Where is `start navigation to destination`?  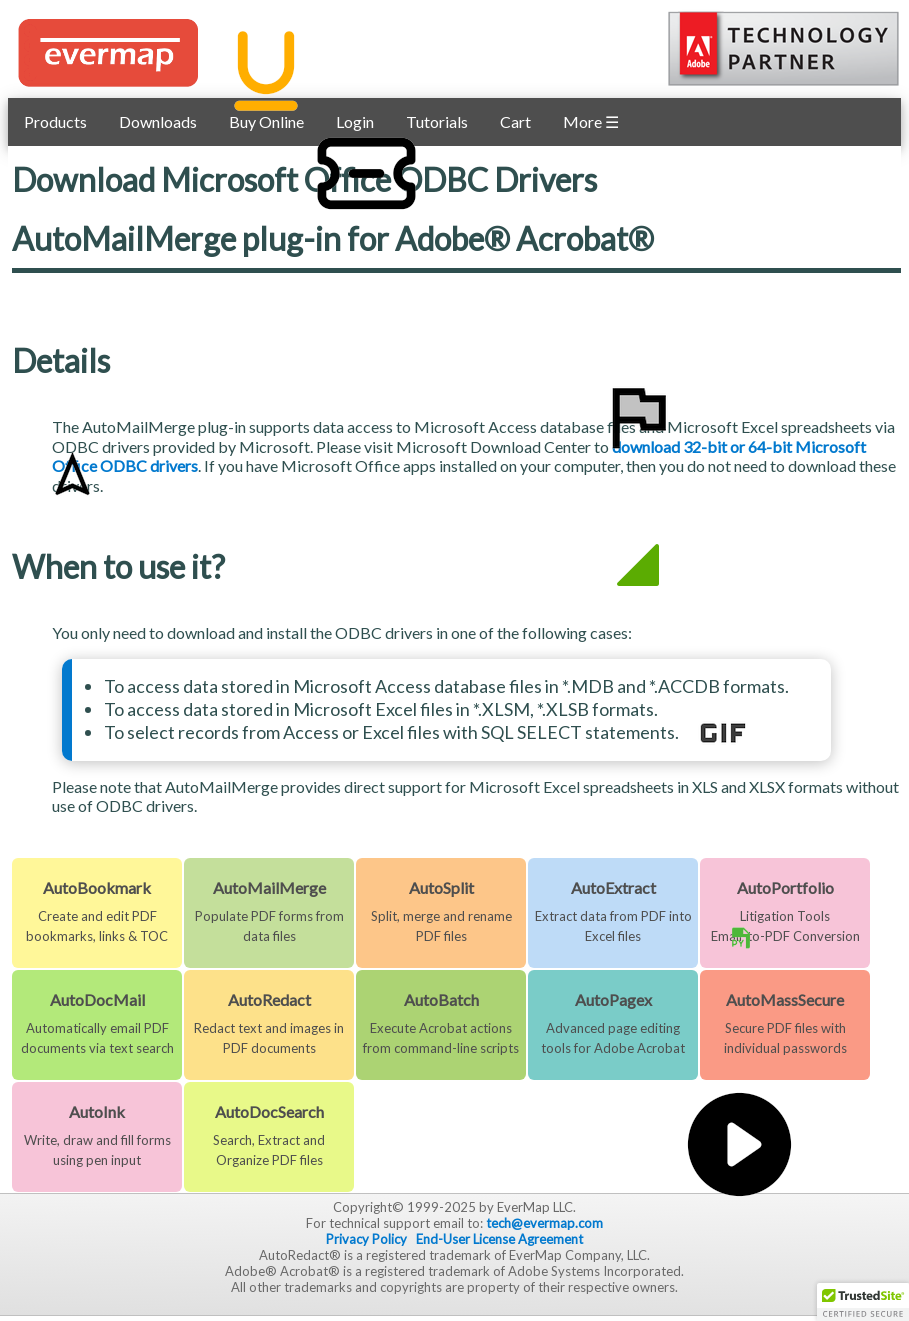 start navigation to destination is located at coordinates (72, 474).